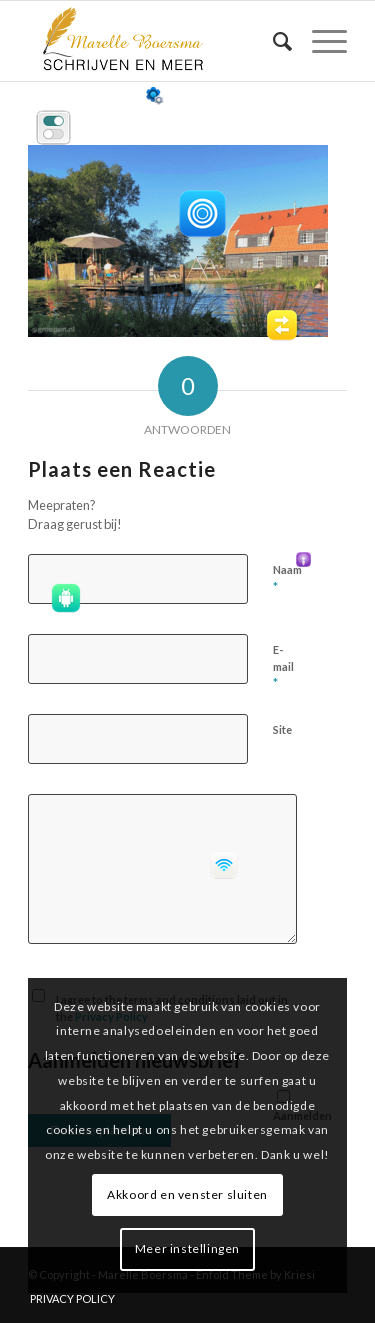 This screenshot has height=1323, width=375. I want to click on open gnome tweaks settings, so click(53, 127).